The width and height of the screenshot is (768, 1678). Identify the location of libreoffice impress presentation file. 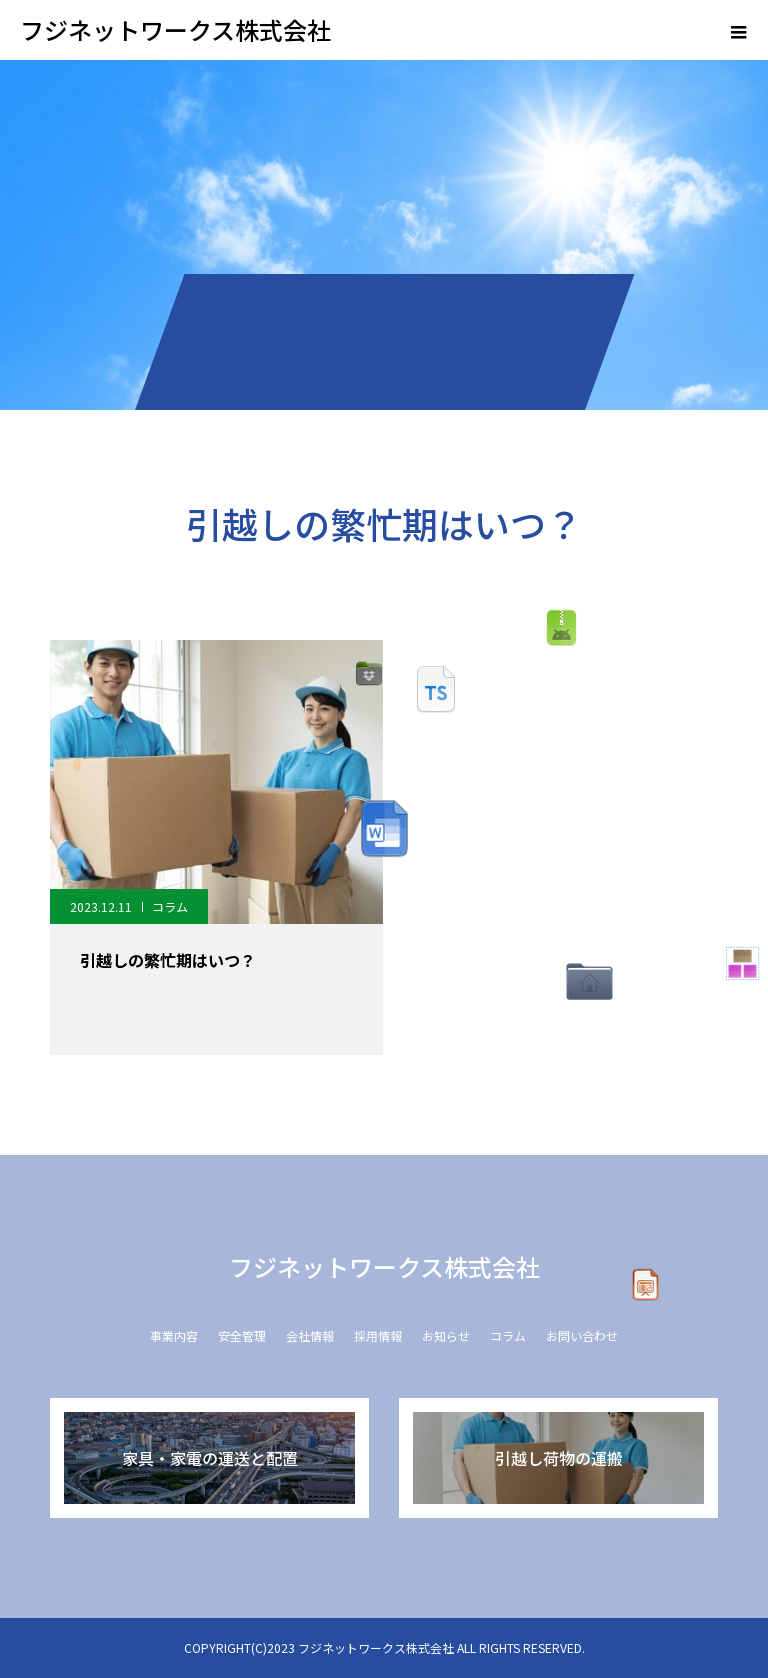
(645, 1284).